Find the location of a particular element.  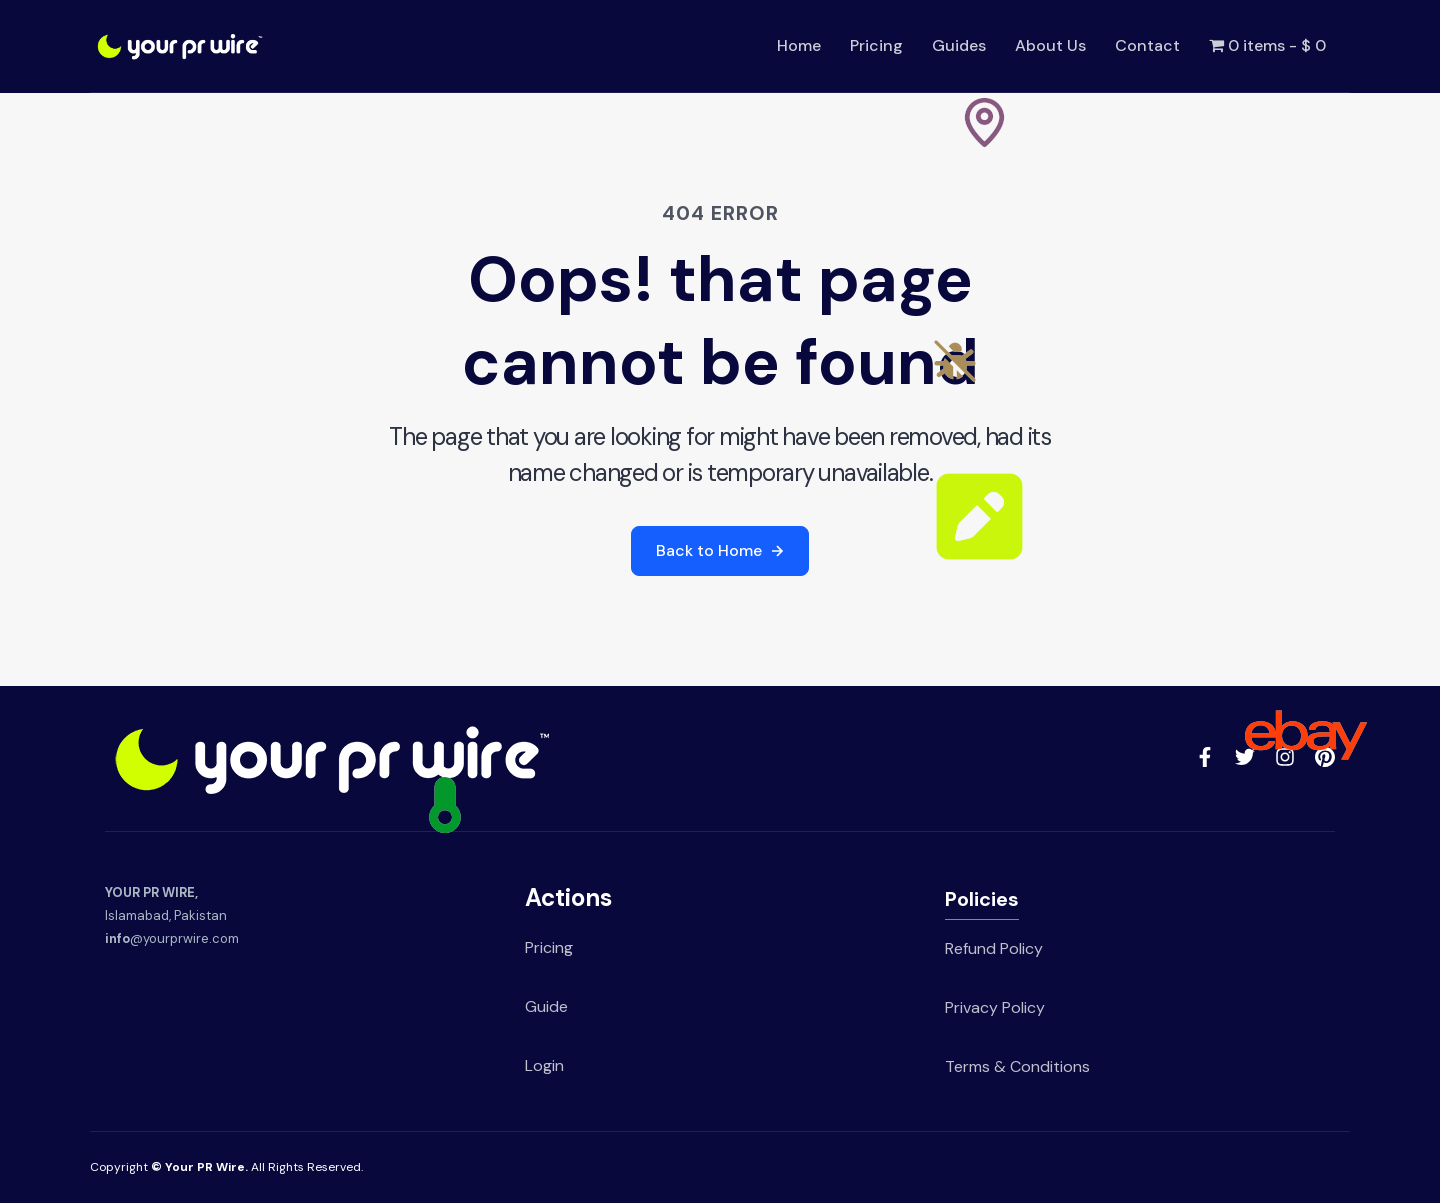

edit or modify content is located at coordinates (979, 516).